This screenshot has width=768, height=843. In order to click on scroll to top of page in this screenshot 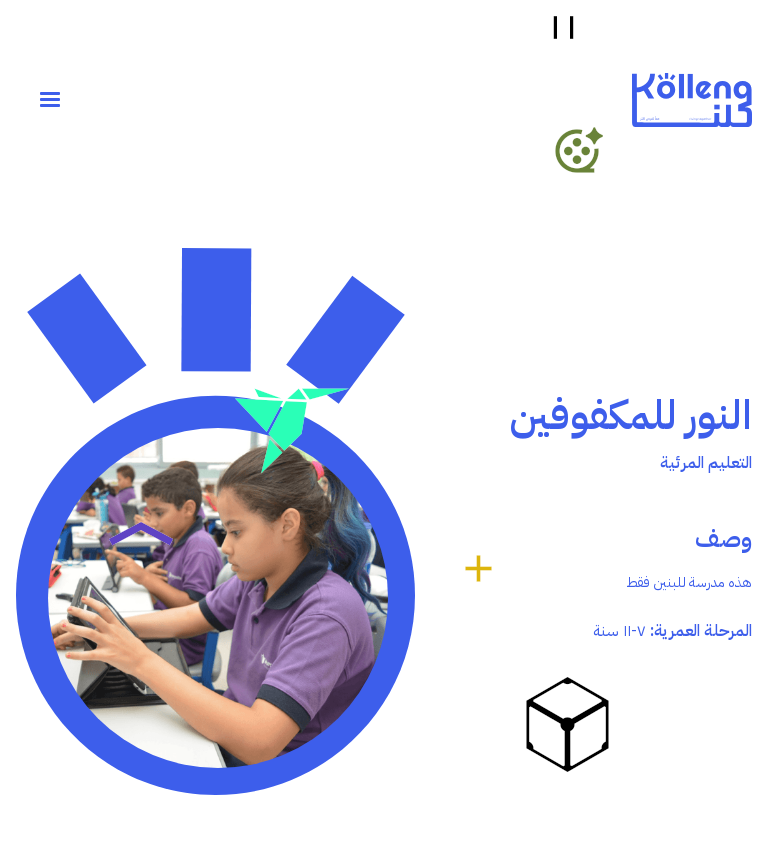, I will do `click(141, 535)`.